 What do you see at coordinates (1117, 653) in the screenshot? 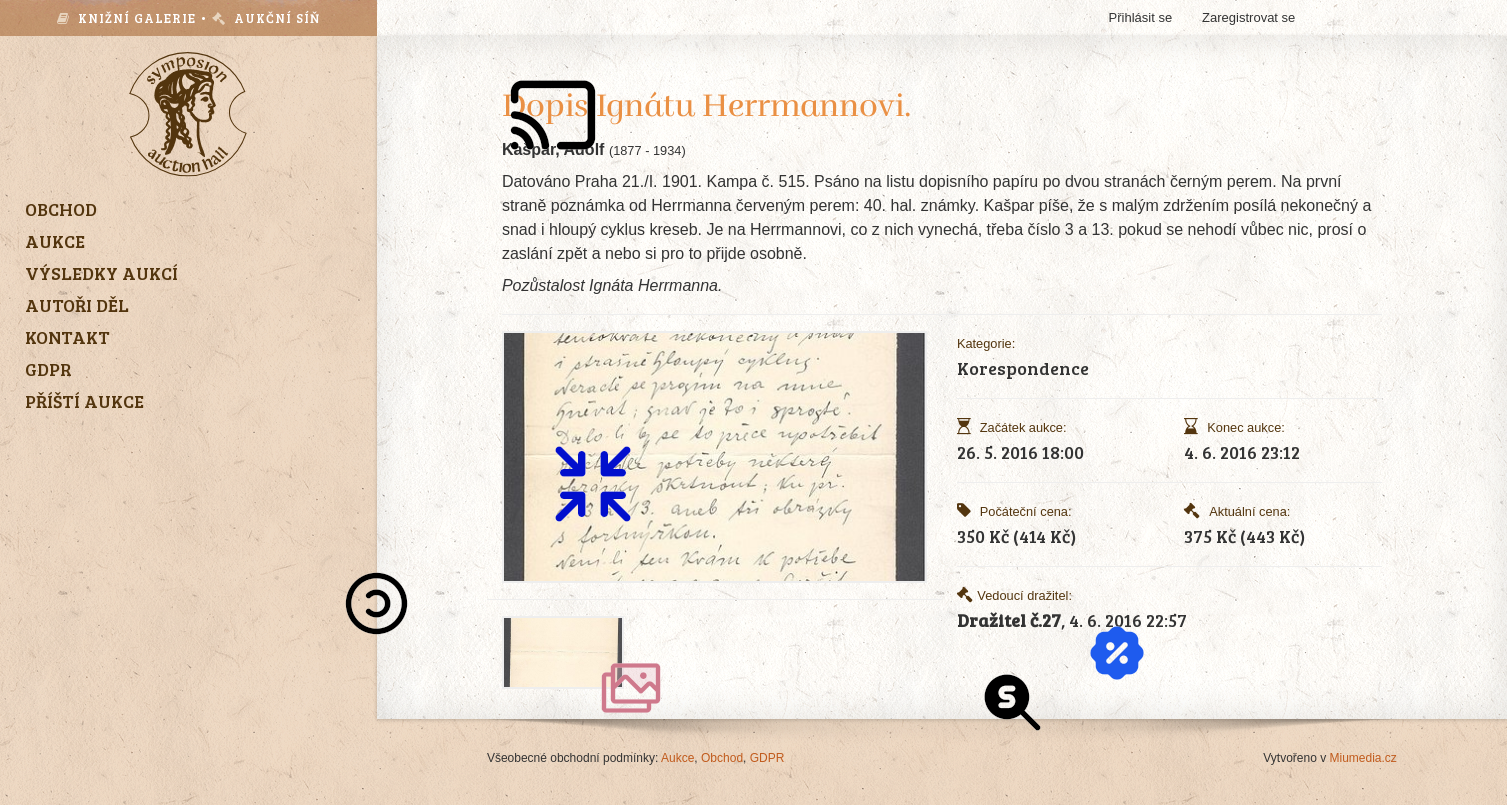
I see `view available discounts or promotions` at bounding box center [1117, 653].